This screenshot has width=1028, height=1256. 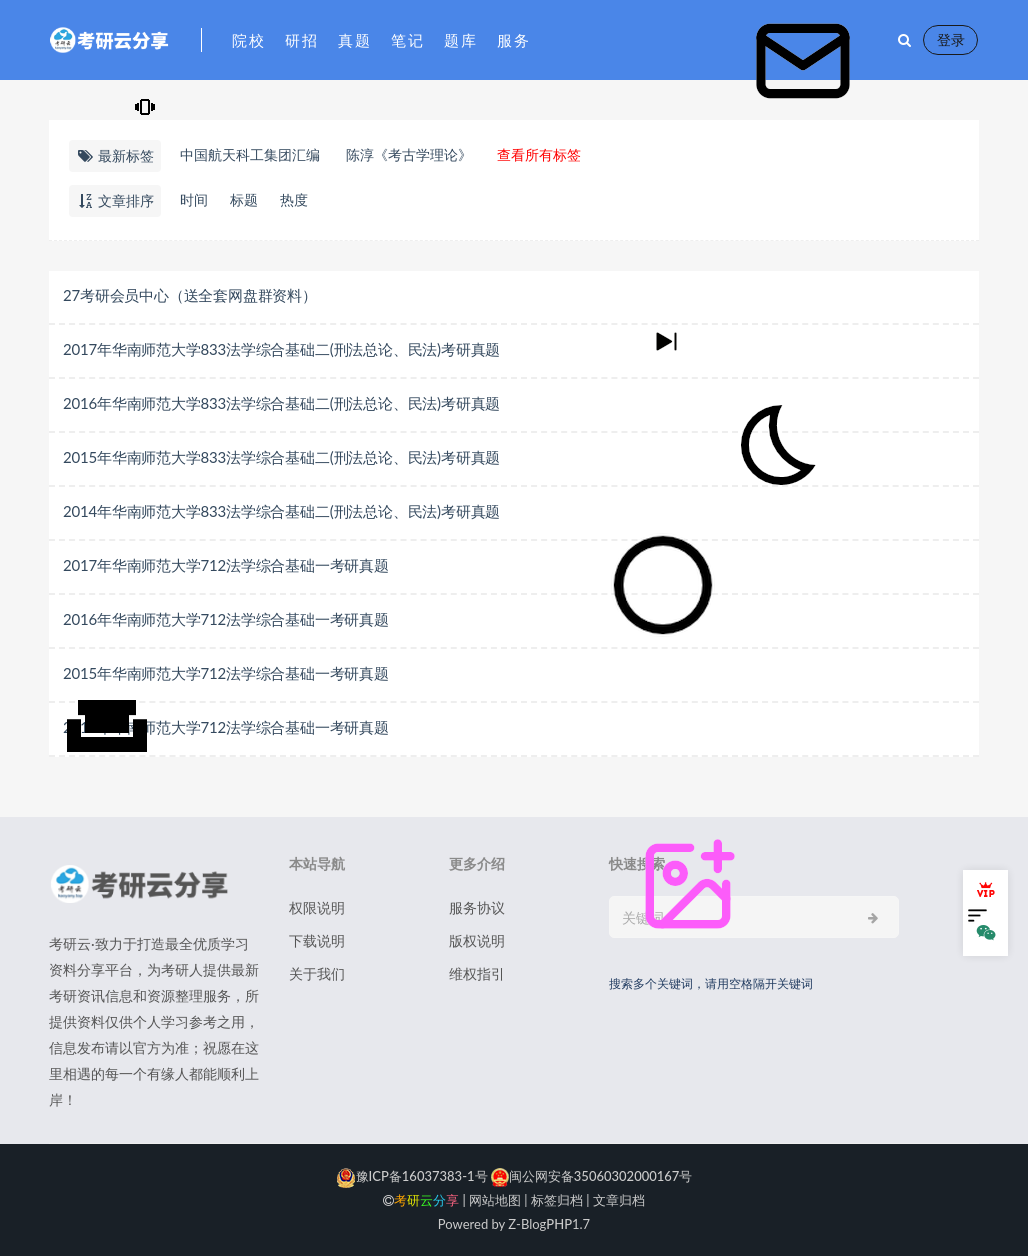 I want to click on enable bedtime or sleep mode, so click(x=781, y=445).